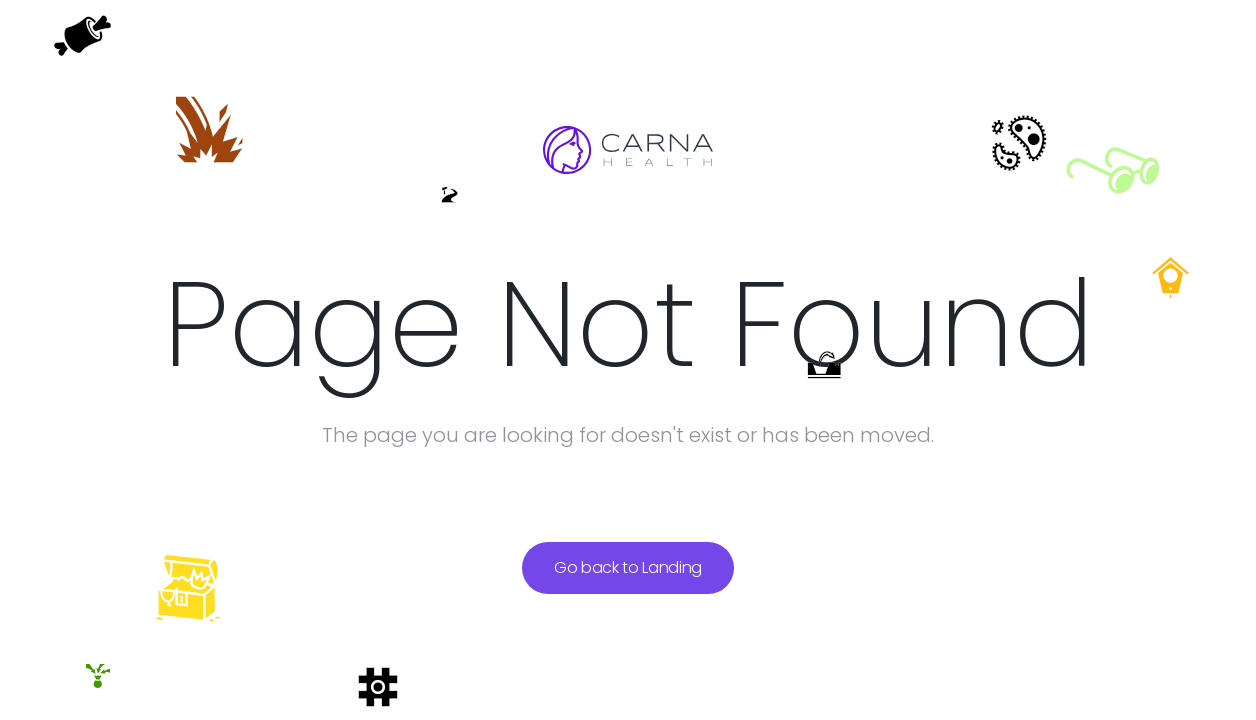 Image resolution: width=1256 pixels, height=720 pixels. I want to click on view microorganisms or bacteria in a science game, so click(1019, 143).